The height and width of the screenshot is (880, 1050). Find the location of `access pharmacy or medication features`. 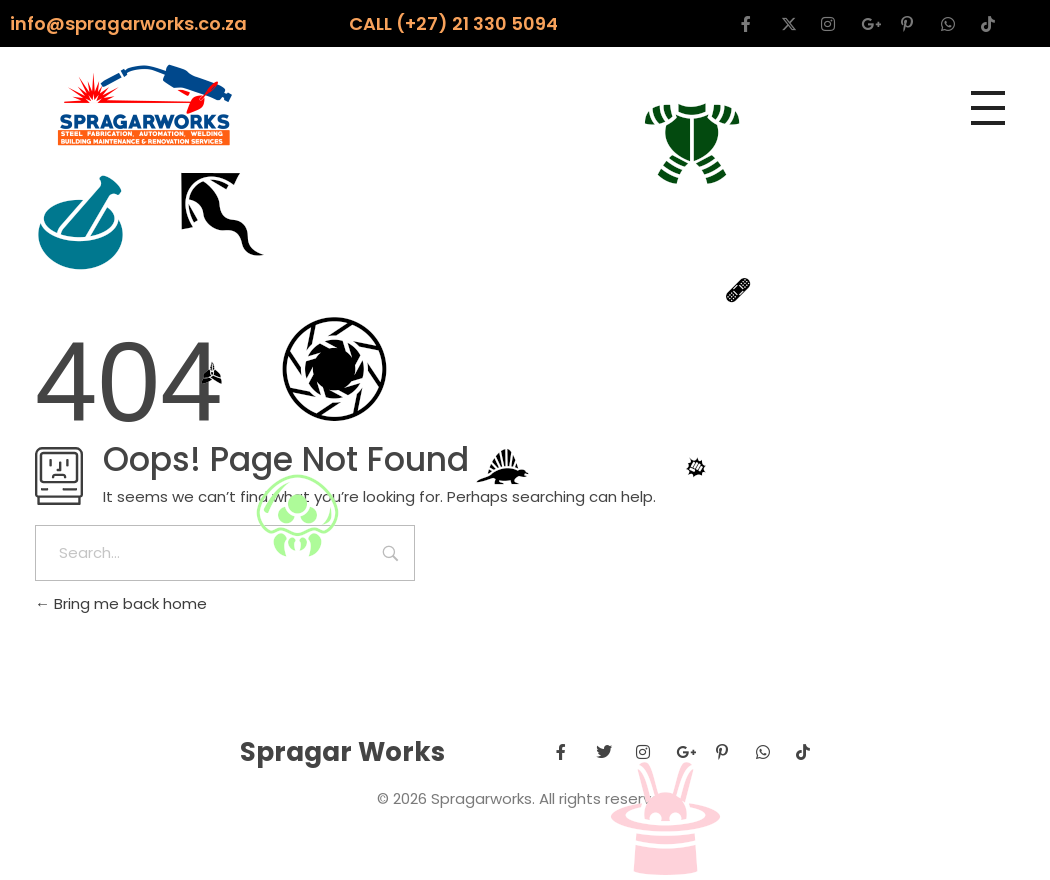

access pharmacy or medication features is located at coordinates (80, 222).